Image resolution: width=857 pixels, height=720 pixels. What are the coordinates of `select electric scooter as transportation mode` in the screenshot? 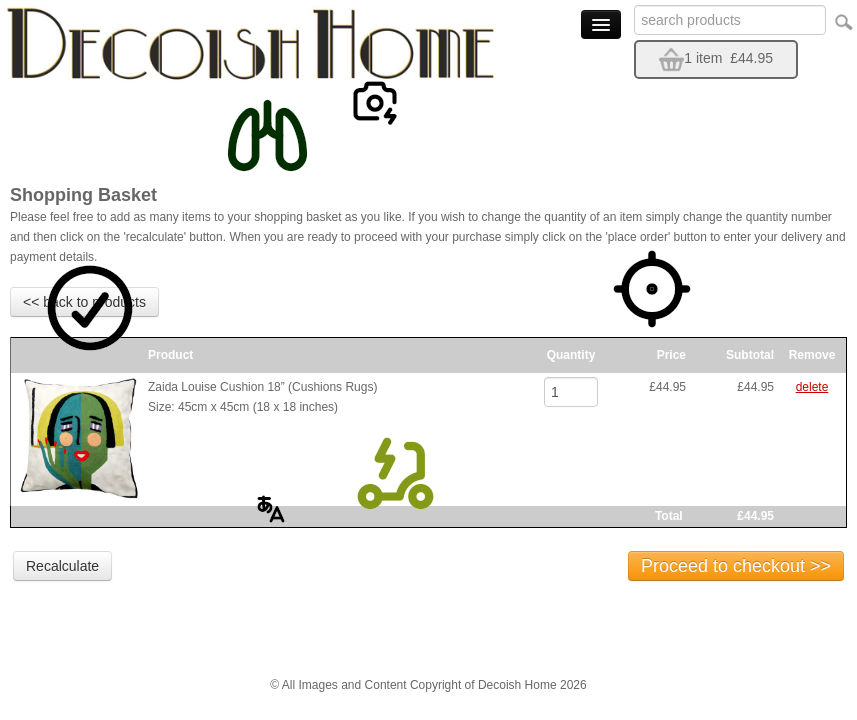 It's located at (395, 475).